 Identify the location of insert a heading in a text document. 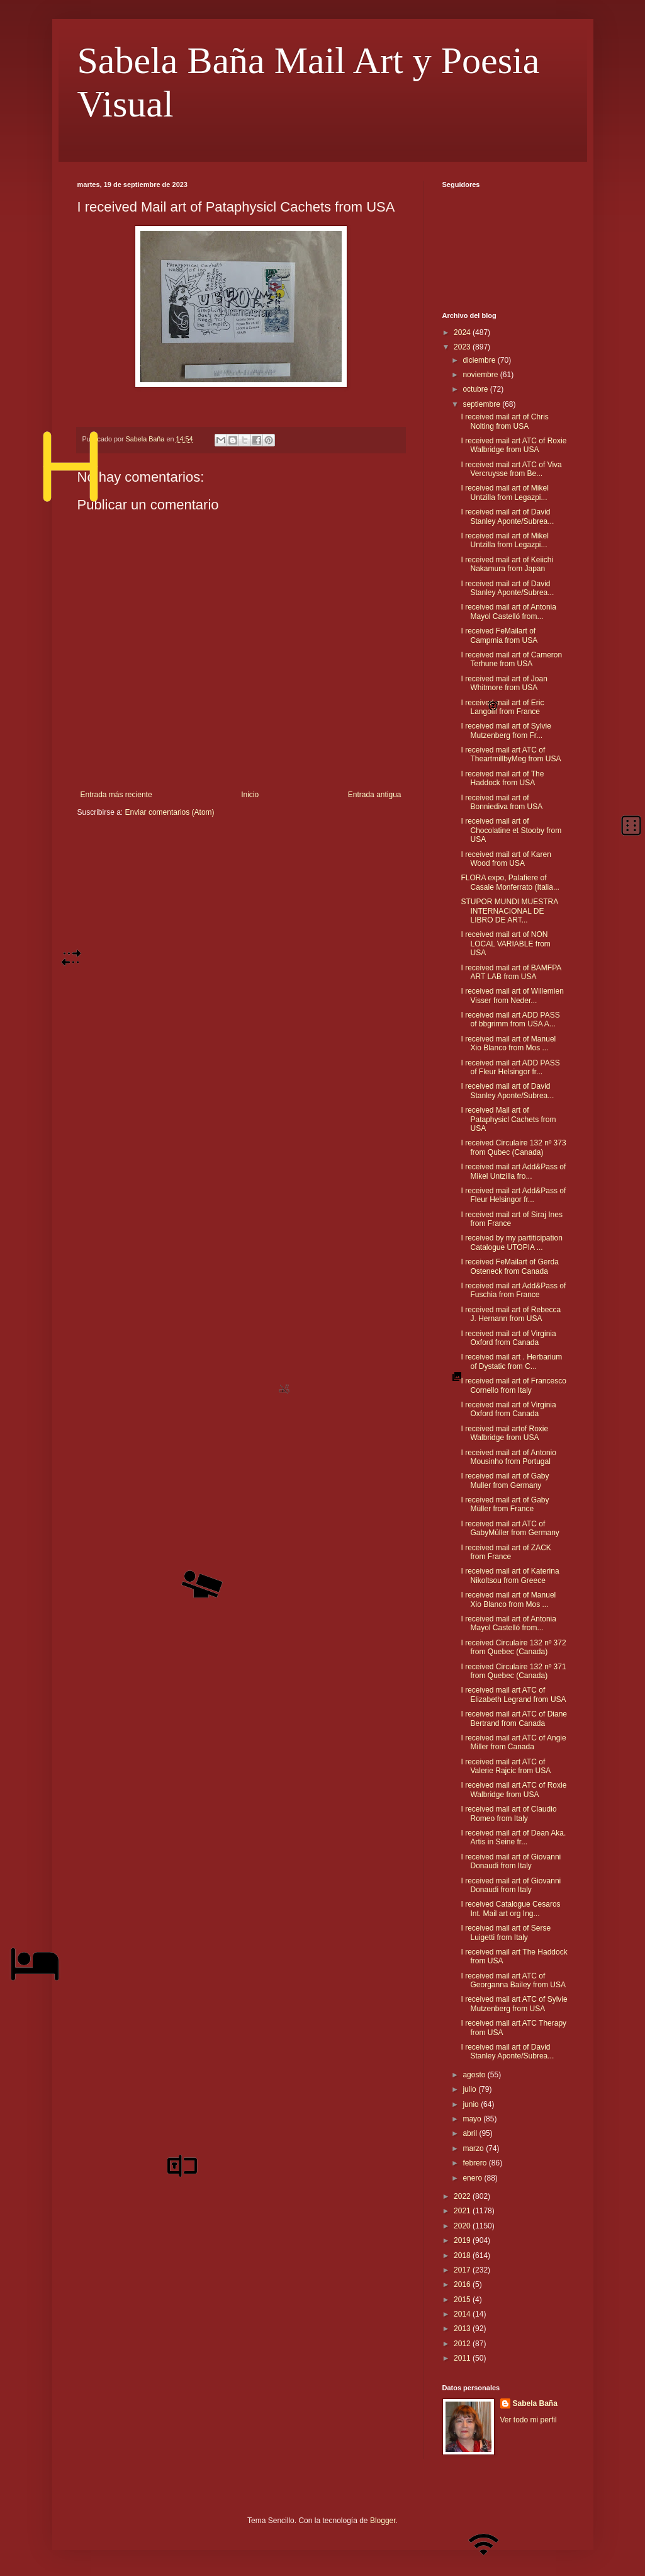
(70, 467).